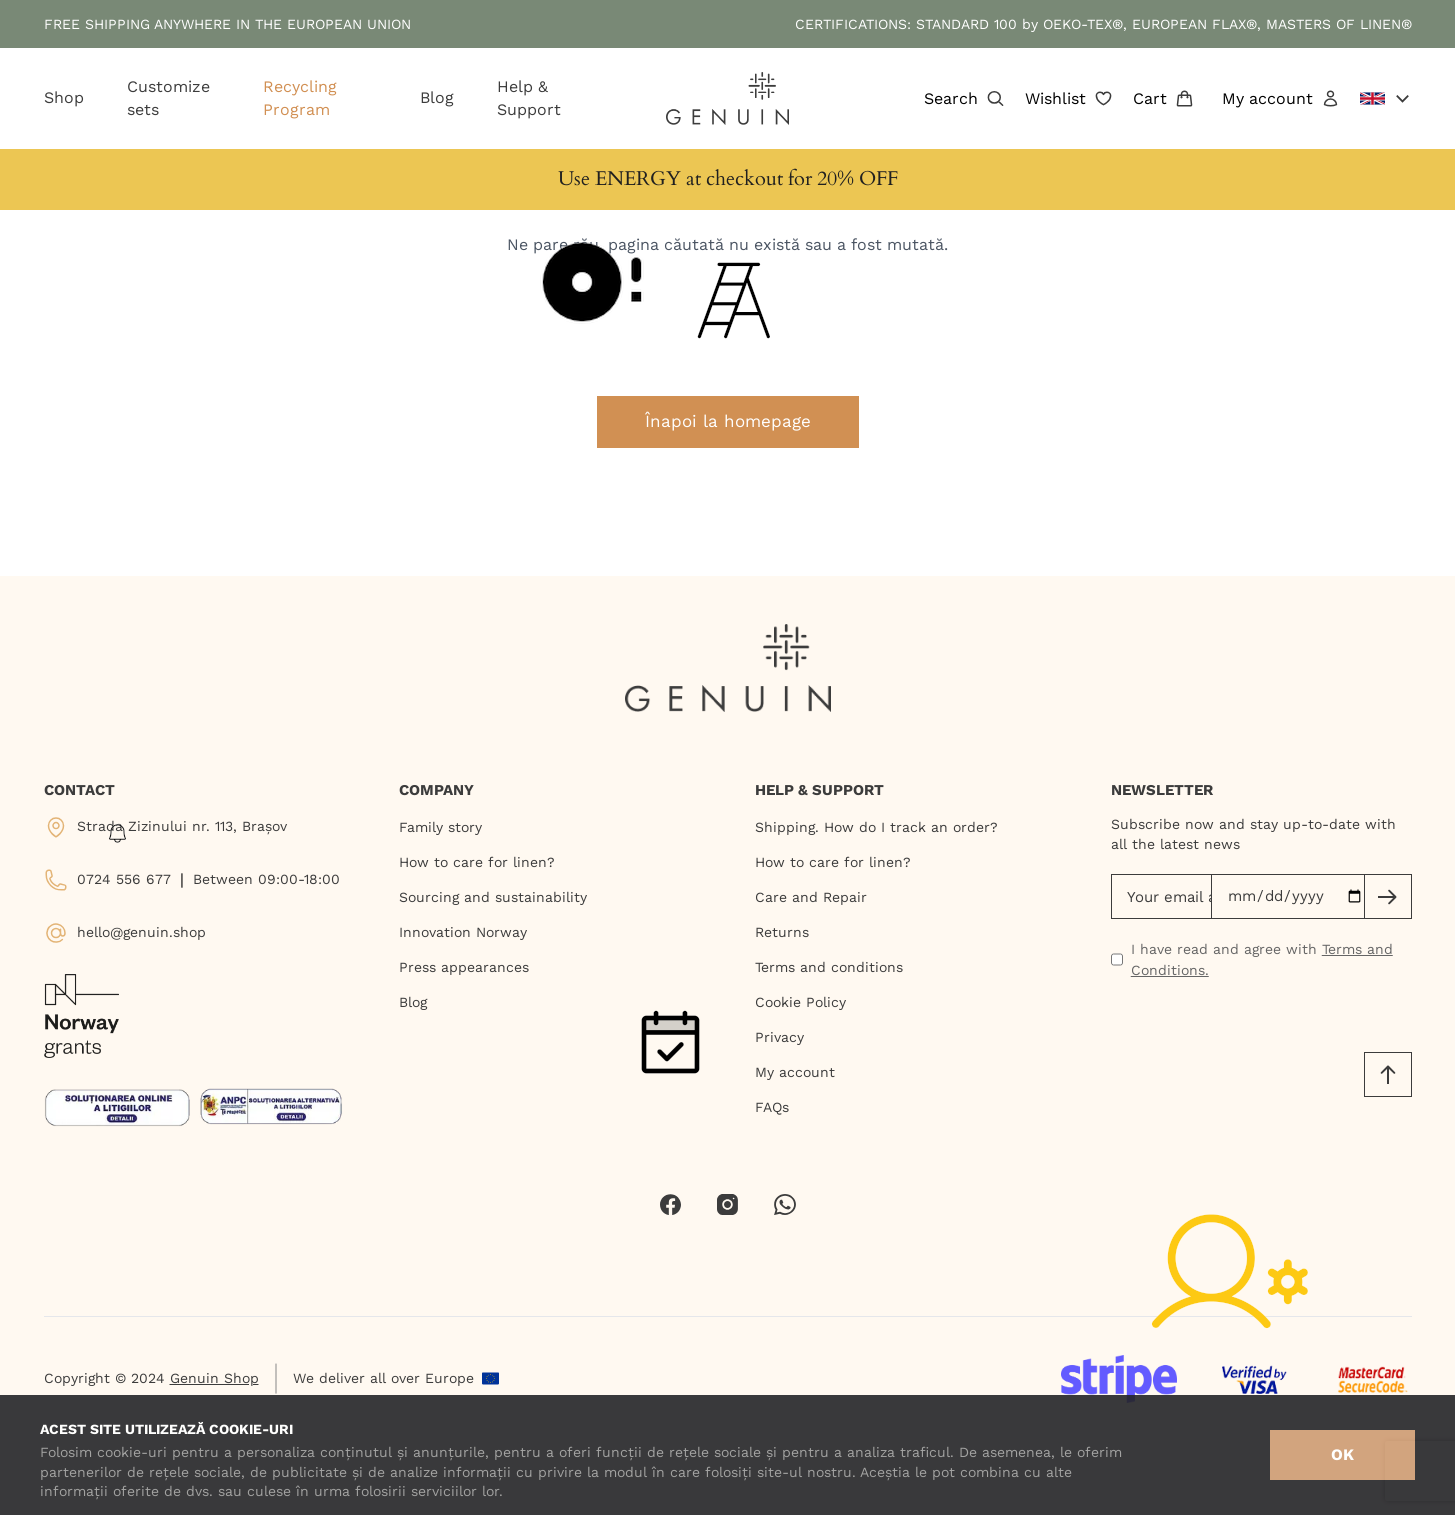 This screenshot has height=1515, width=1455. Describe the element at coordinates (1224, 1276) in the screenshot. I see `access user settings` at that location.